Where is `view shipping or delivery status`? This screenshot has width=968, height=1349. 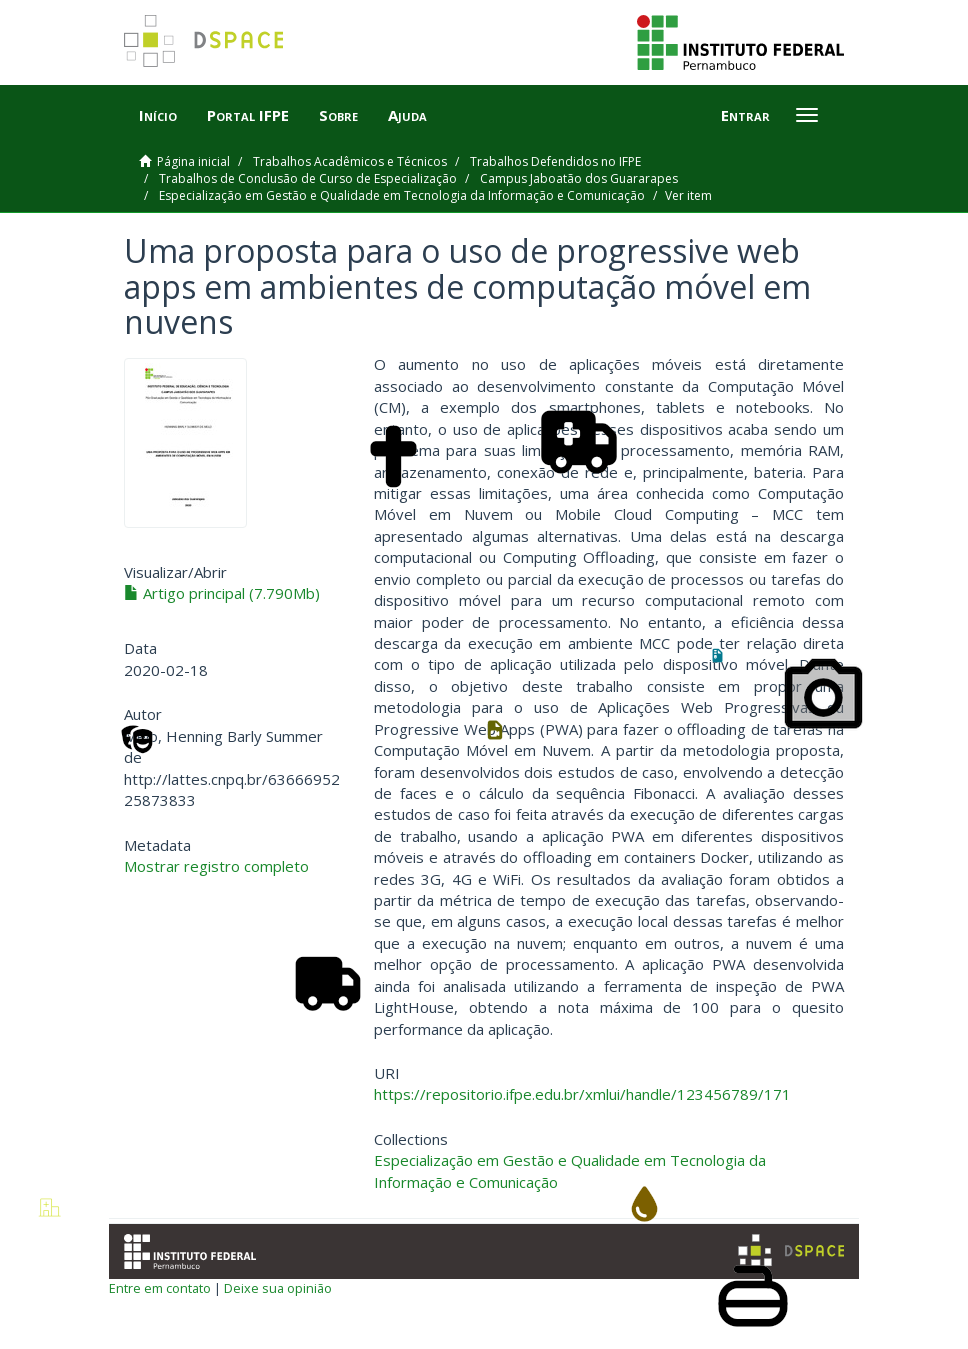
view shipping or delivery status is located at coordinates (328, 982).